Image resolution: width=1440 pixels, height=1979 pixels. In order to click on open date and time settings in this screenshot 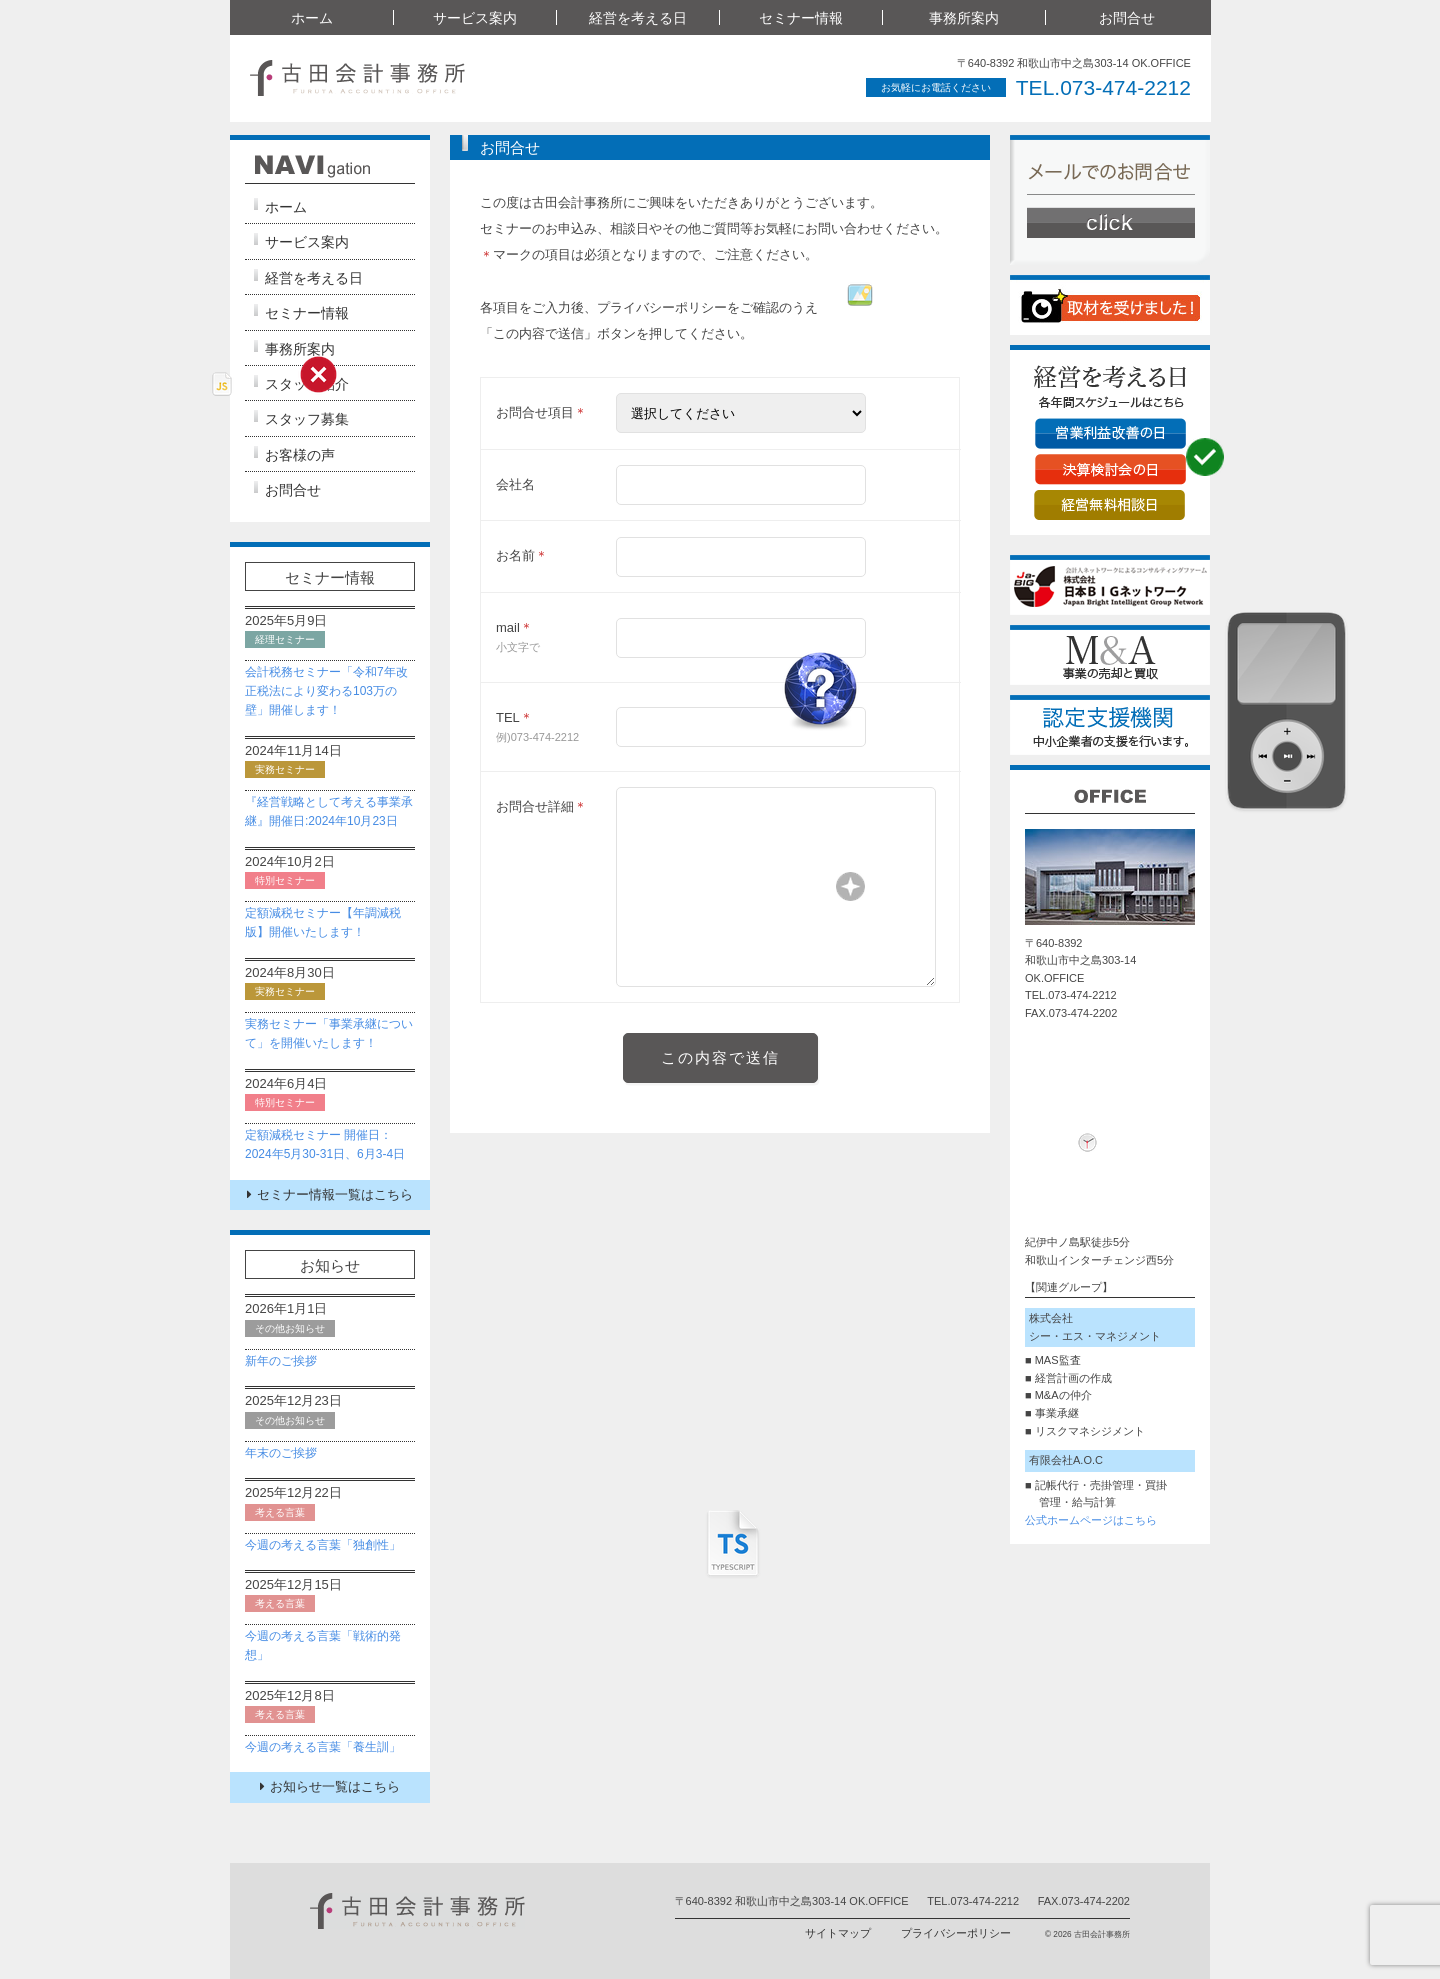, I will do `click(1087, 1142)`.